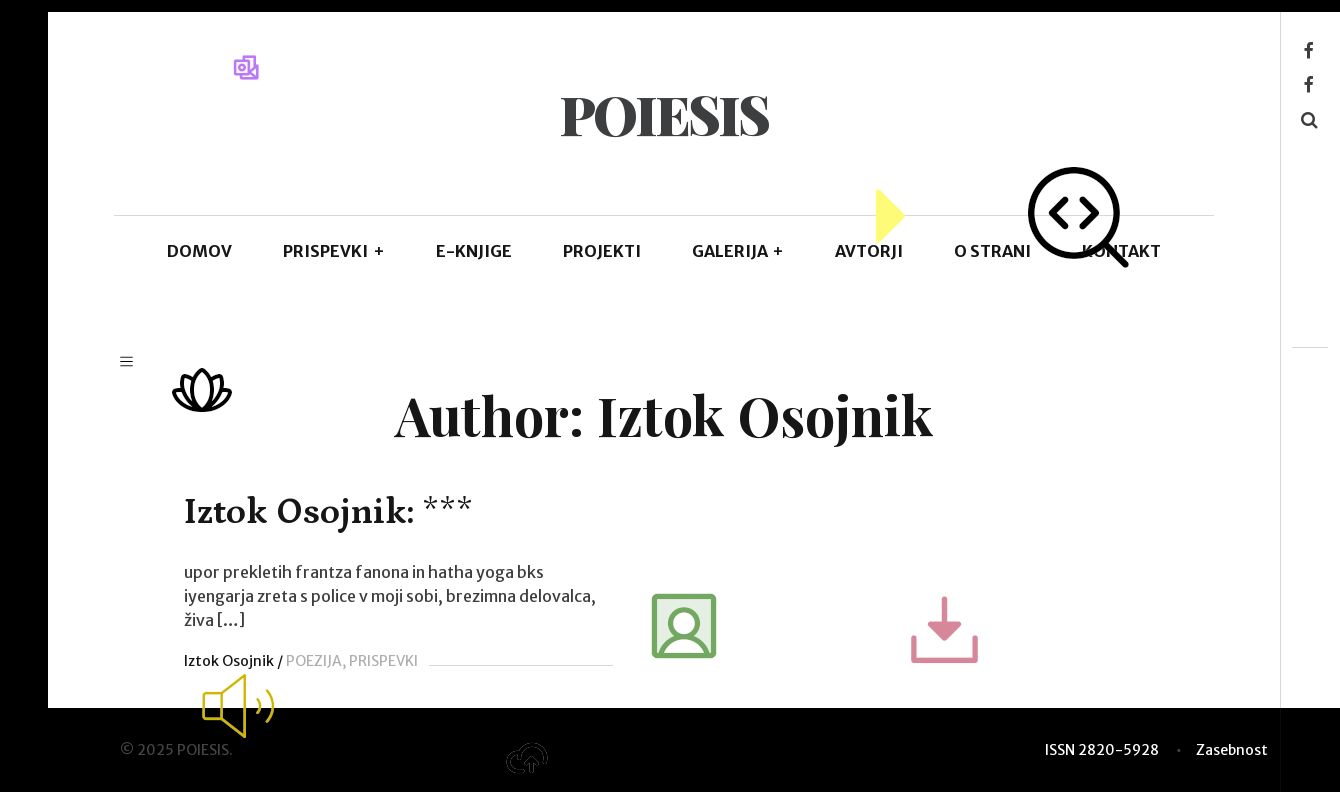 This screenshot has width=1340, height=792. What do you see at coordinates (202, 392) in the screenshot?
I see `access meditation or mindfulness features` at bounding box center [202, 392].